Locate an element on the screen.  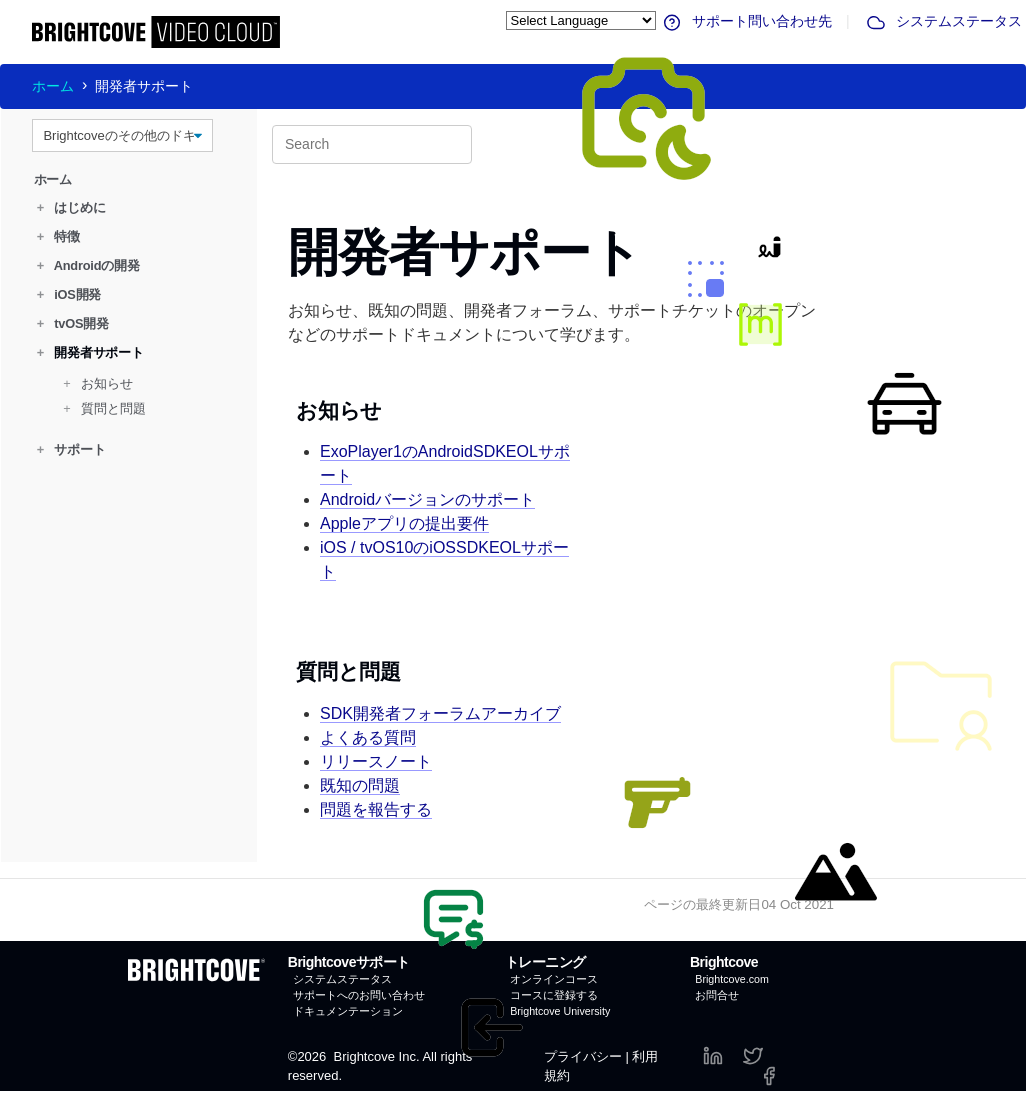
access user-specific files or documents is located at coordinates (941, 700).